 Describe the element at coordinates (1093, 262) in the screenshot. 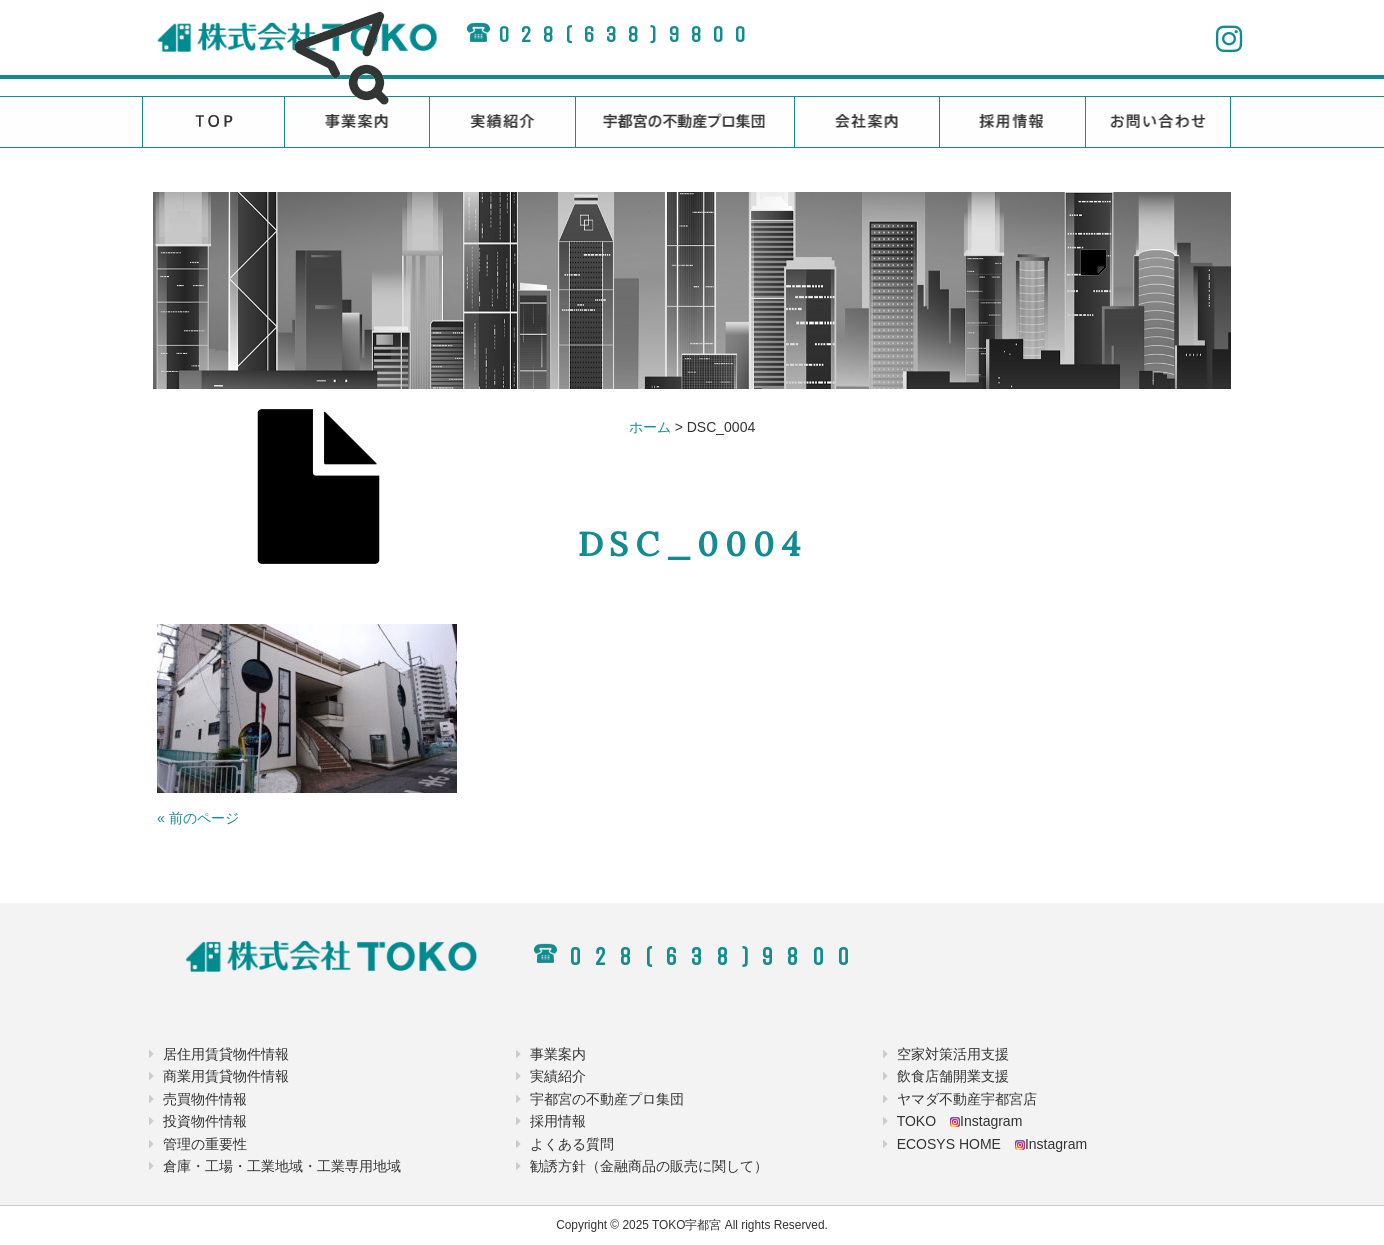

I see `create a new note` at that location.